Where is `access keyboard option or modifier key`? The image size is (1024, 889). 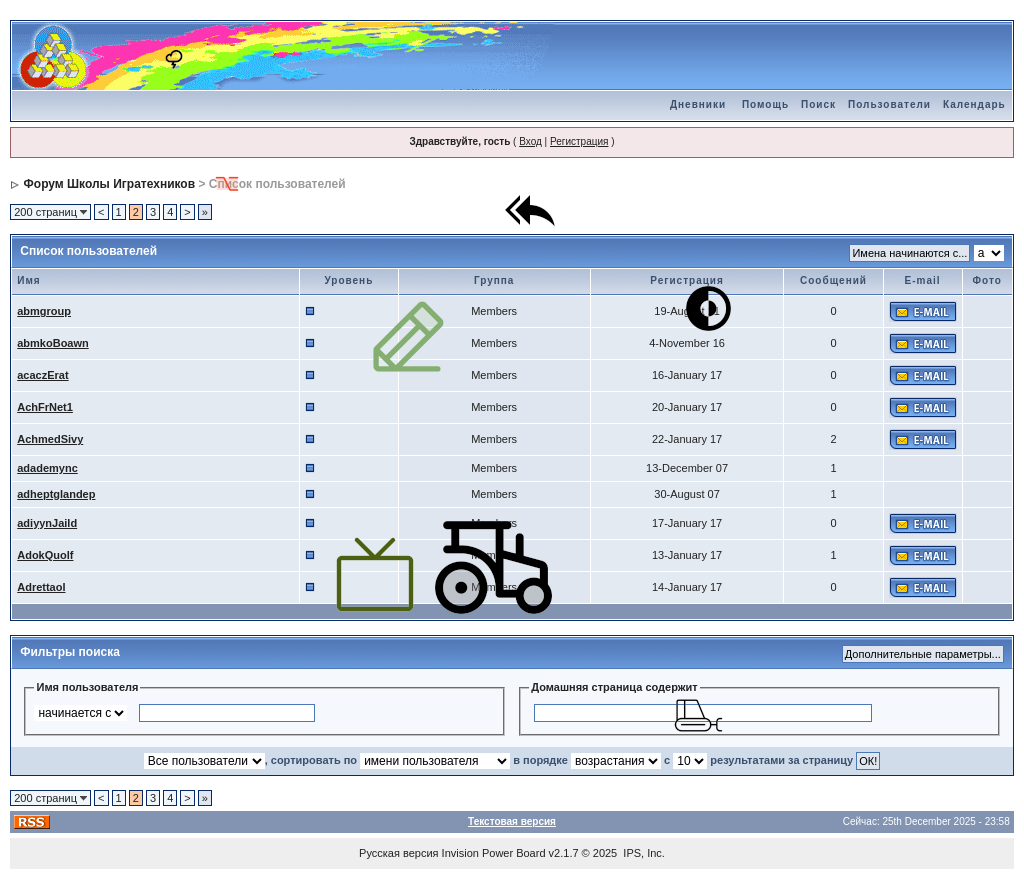 access keyboard option or modifier key is located at coordinates (227, 183).